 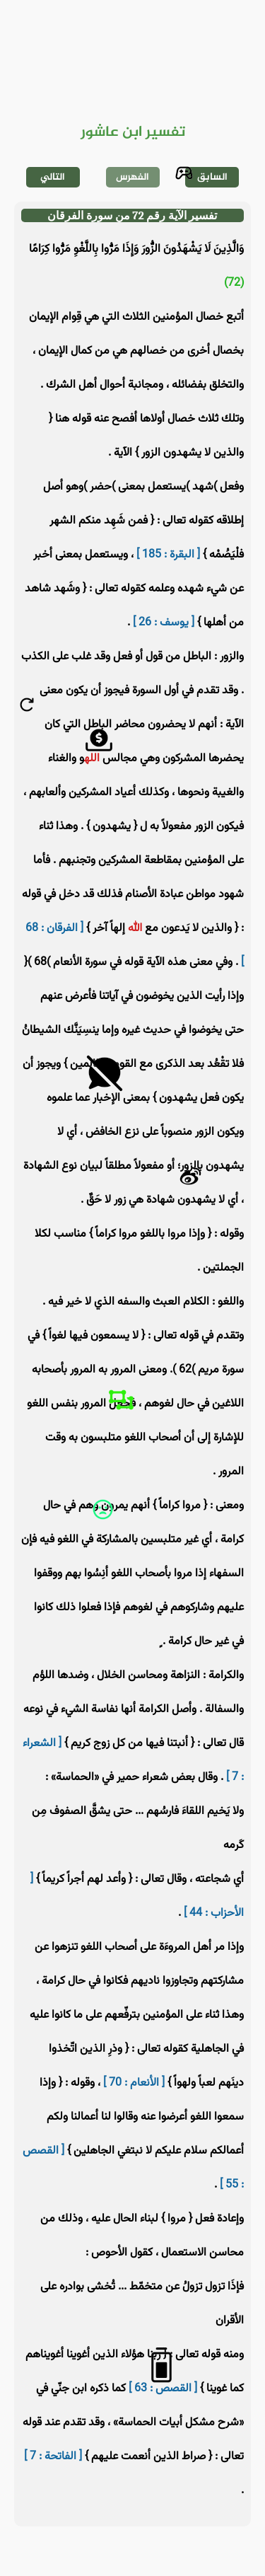 What do you see at coordinates (190, 1177) in the screenshot?
I see `open weibo app` at bounding box center [190, 1177].